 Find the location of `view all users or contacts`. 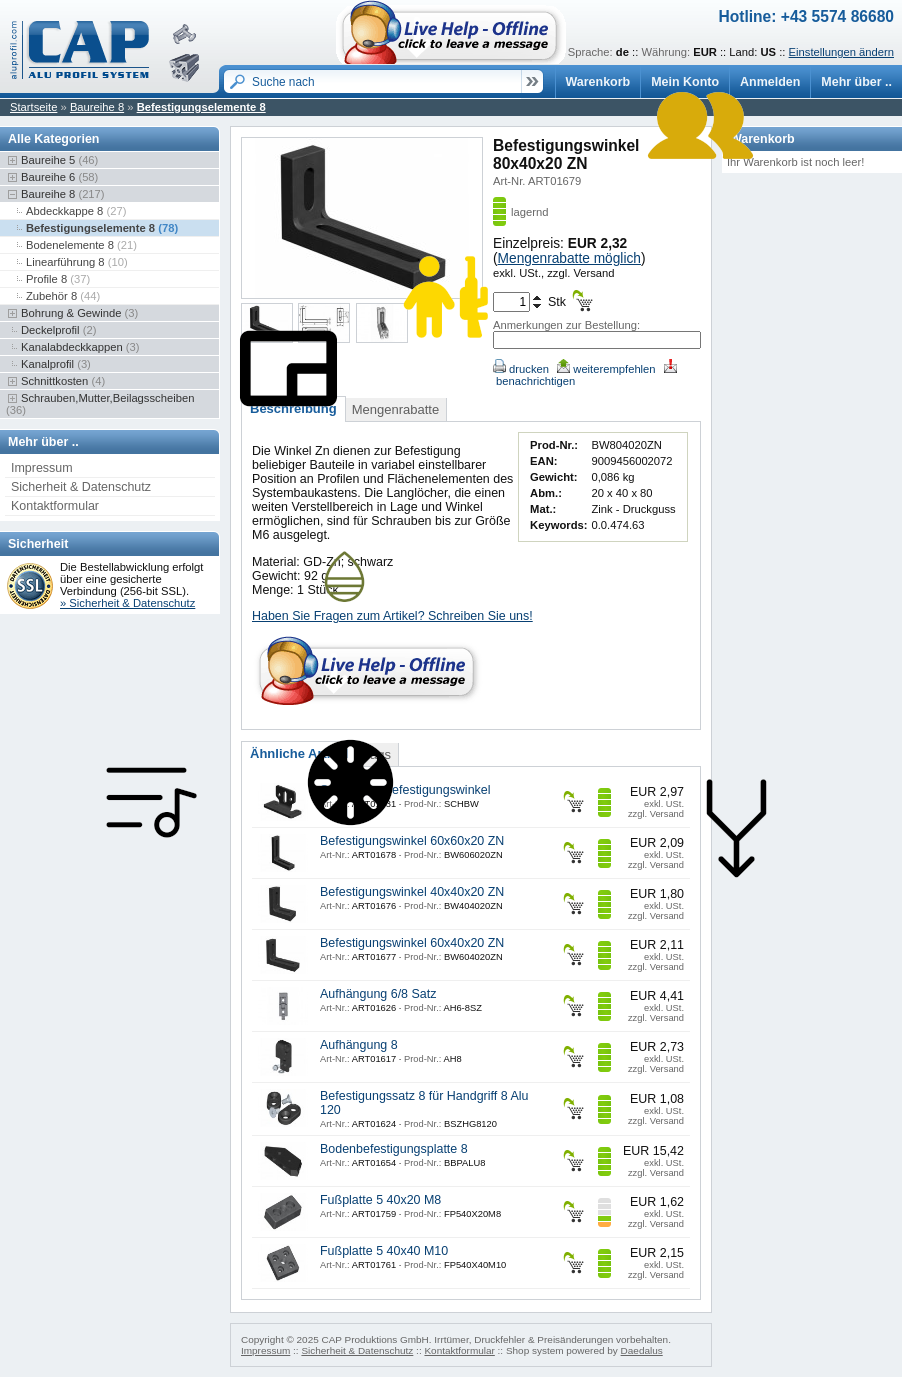

view all users or contacts is located at coordinates (700, 125).